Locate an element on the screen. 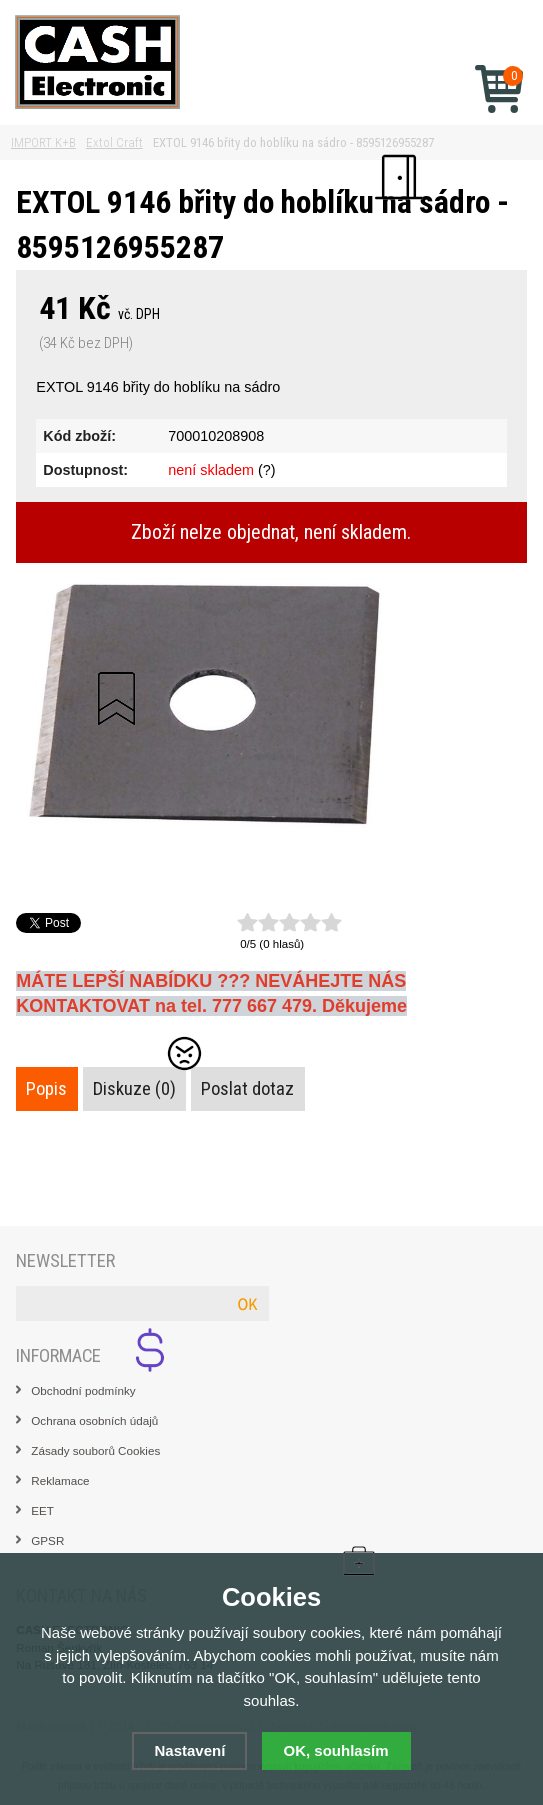  view pricing or payment options is located at coordinates (150, 1350).